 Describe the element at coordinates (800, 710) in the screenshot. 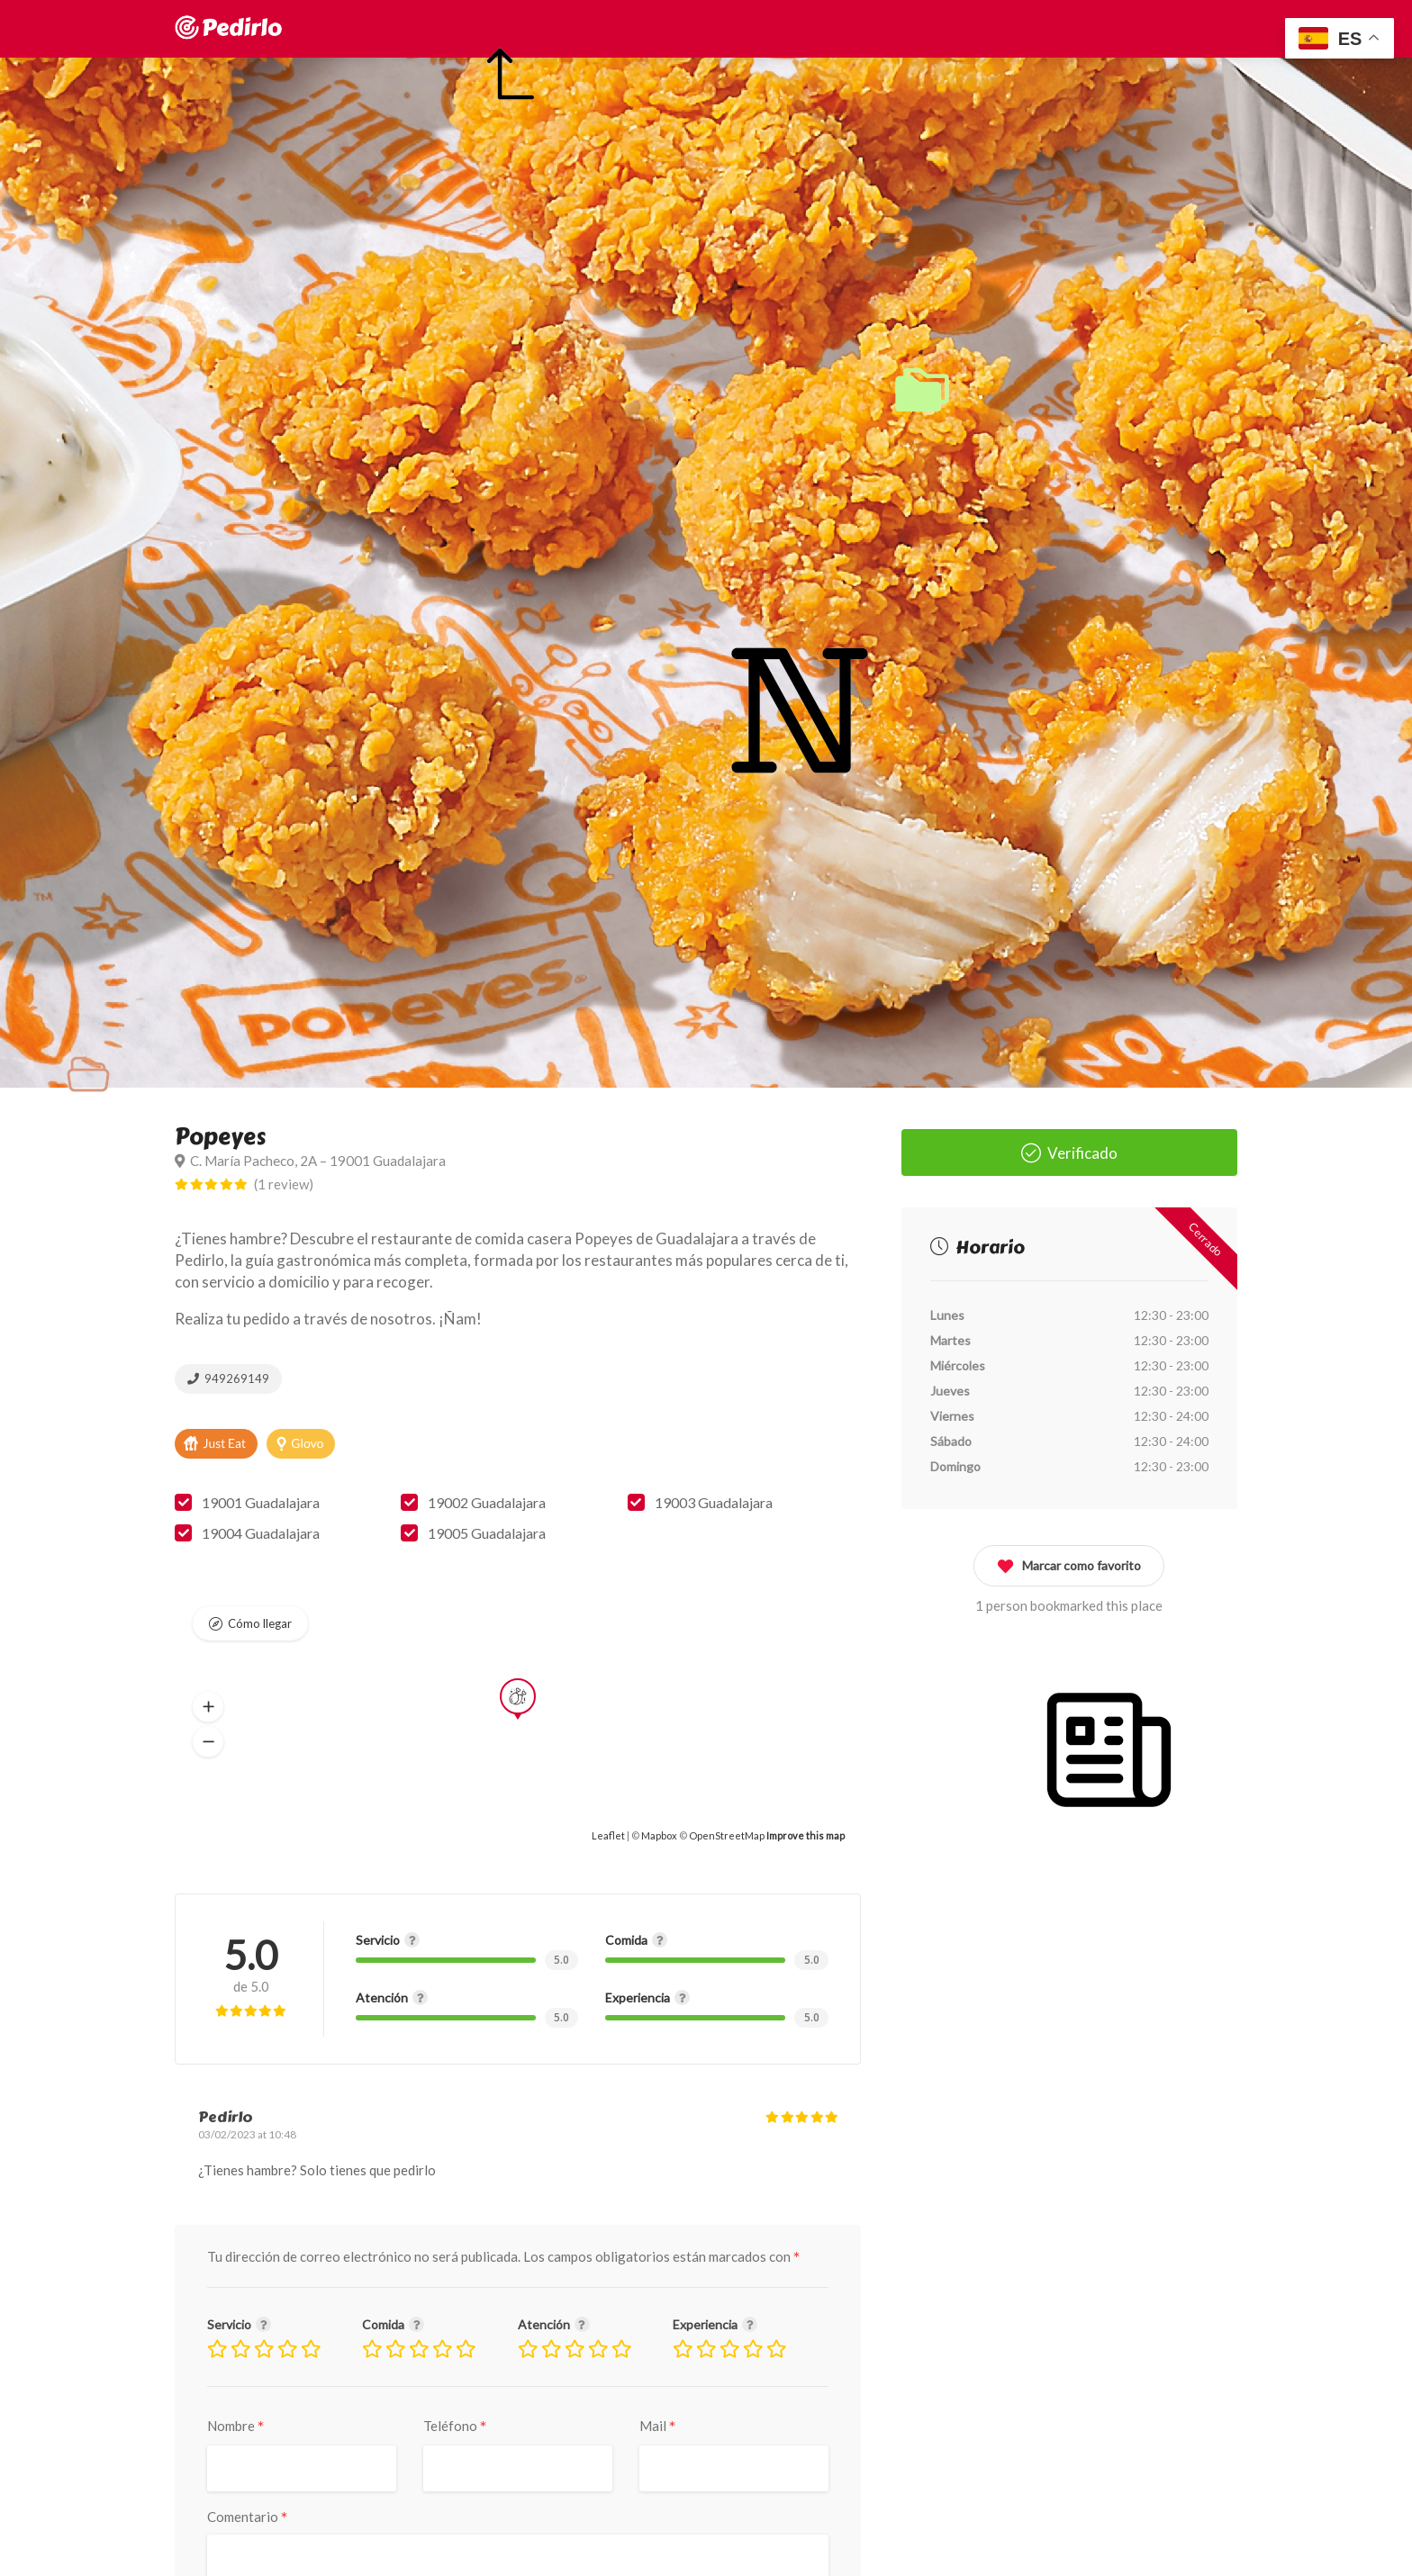

I see `open Notion app` at that location.